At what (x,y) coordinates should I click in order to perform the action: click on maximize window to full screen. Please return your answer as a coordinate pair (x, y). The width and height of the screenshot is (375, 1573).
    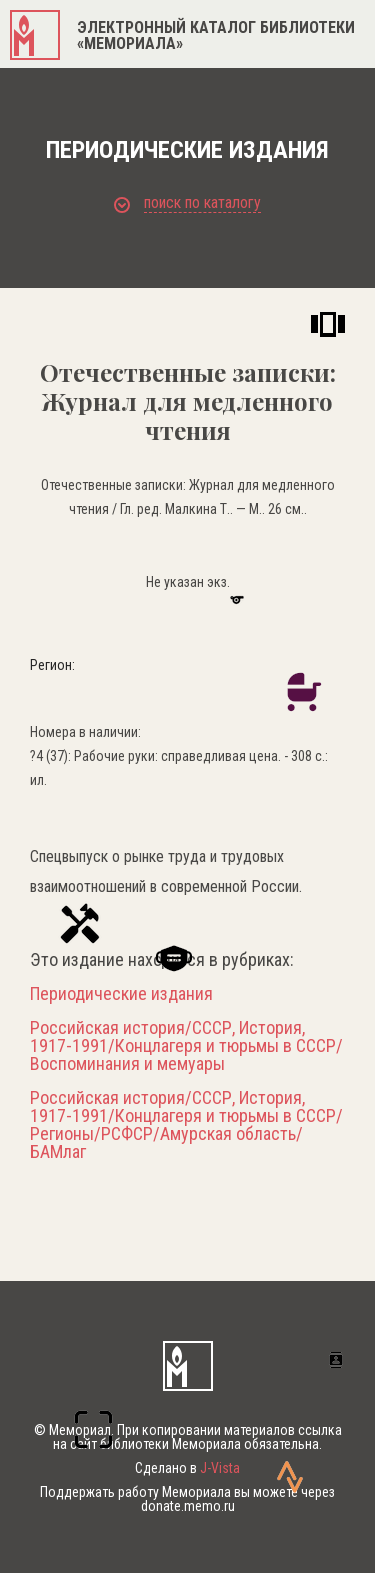
    Looking at the image, I should click on (93, 1429).